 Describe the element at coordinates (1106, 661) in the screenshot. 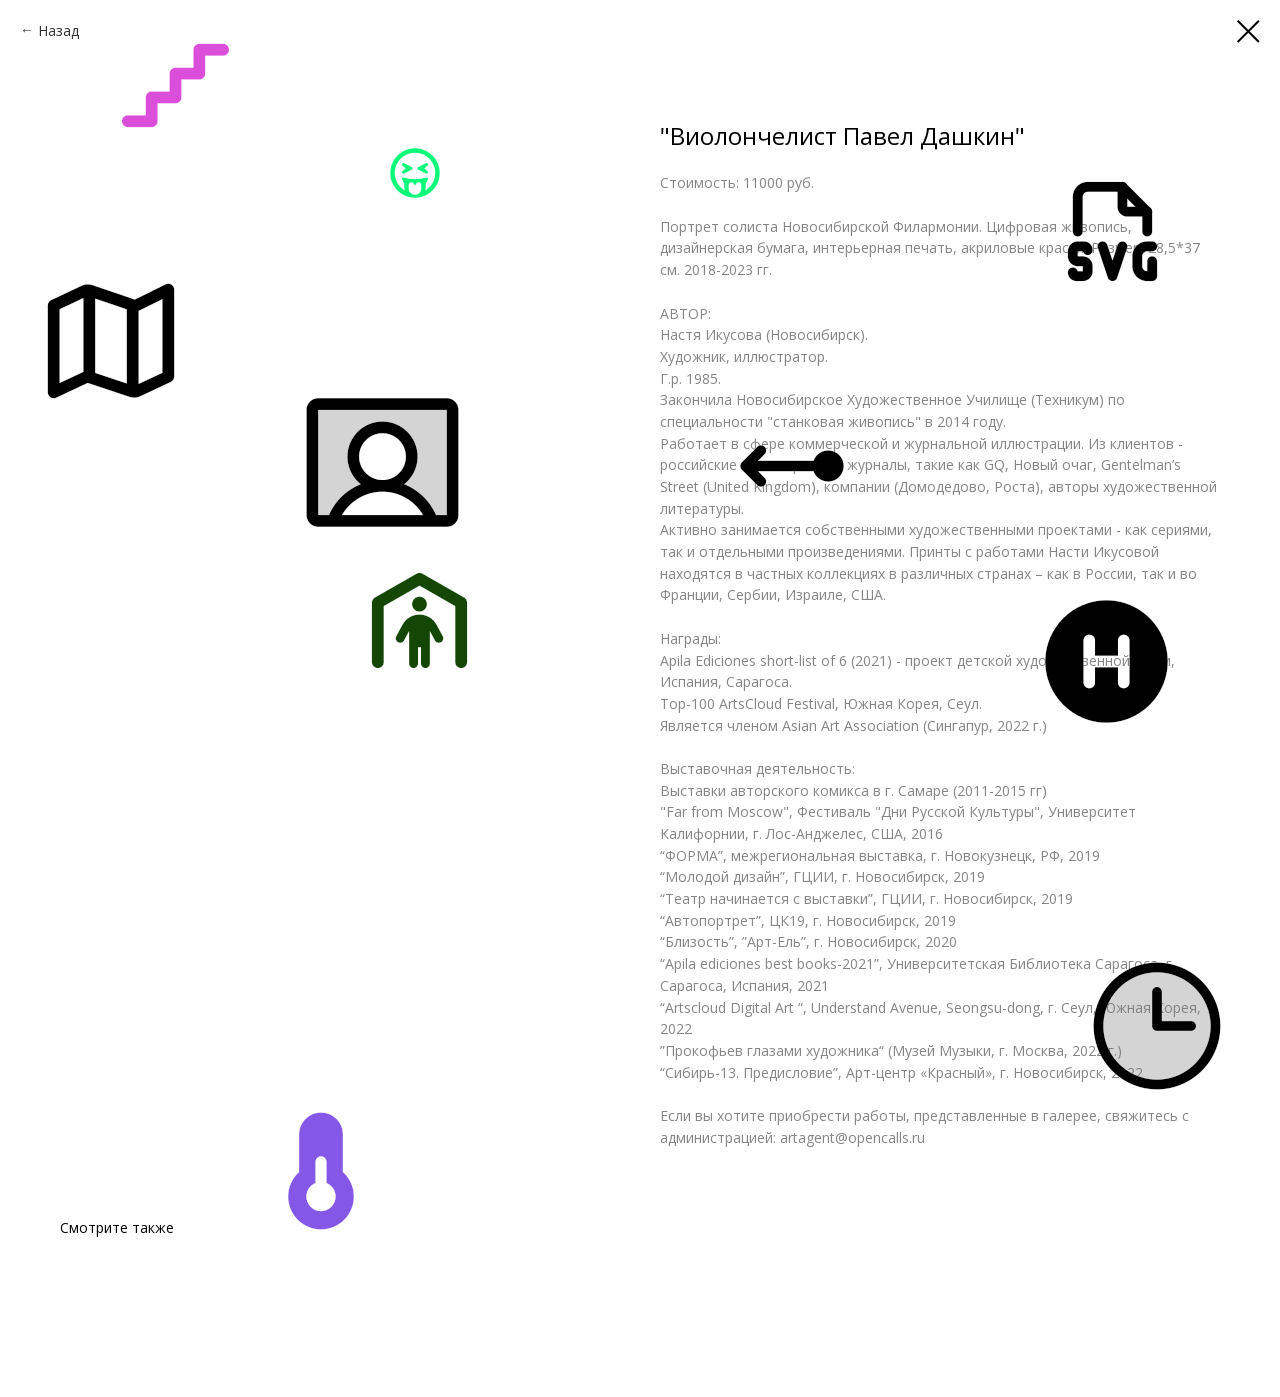

I see `indicates a hospital or medical facility nearby` at that location.